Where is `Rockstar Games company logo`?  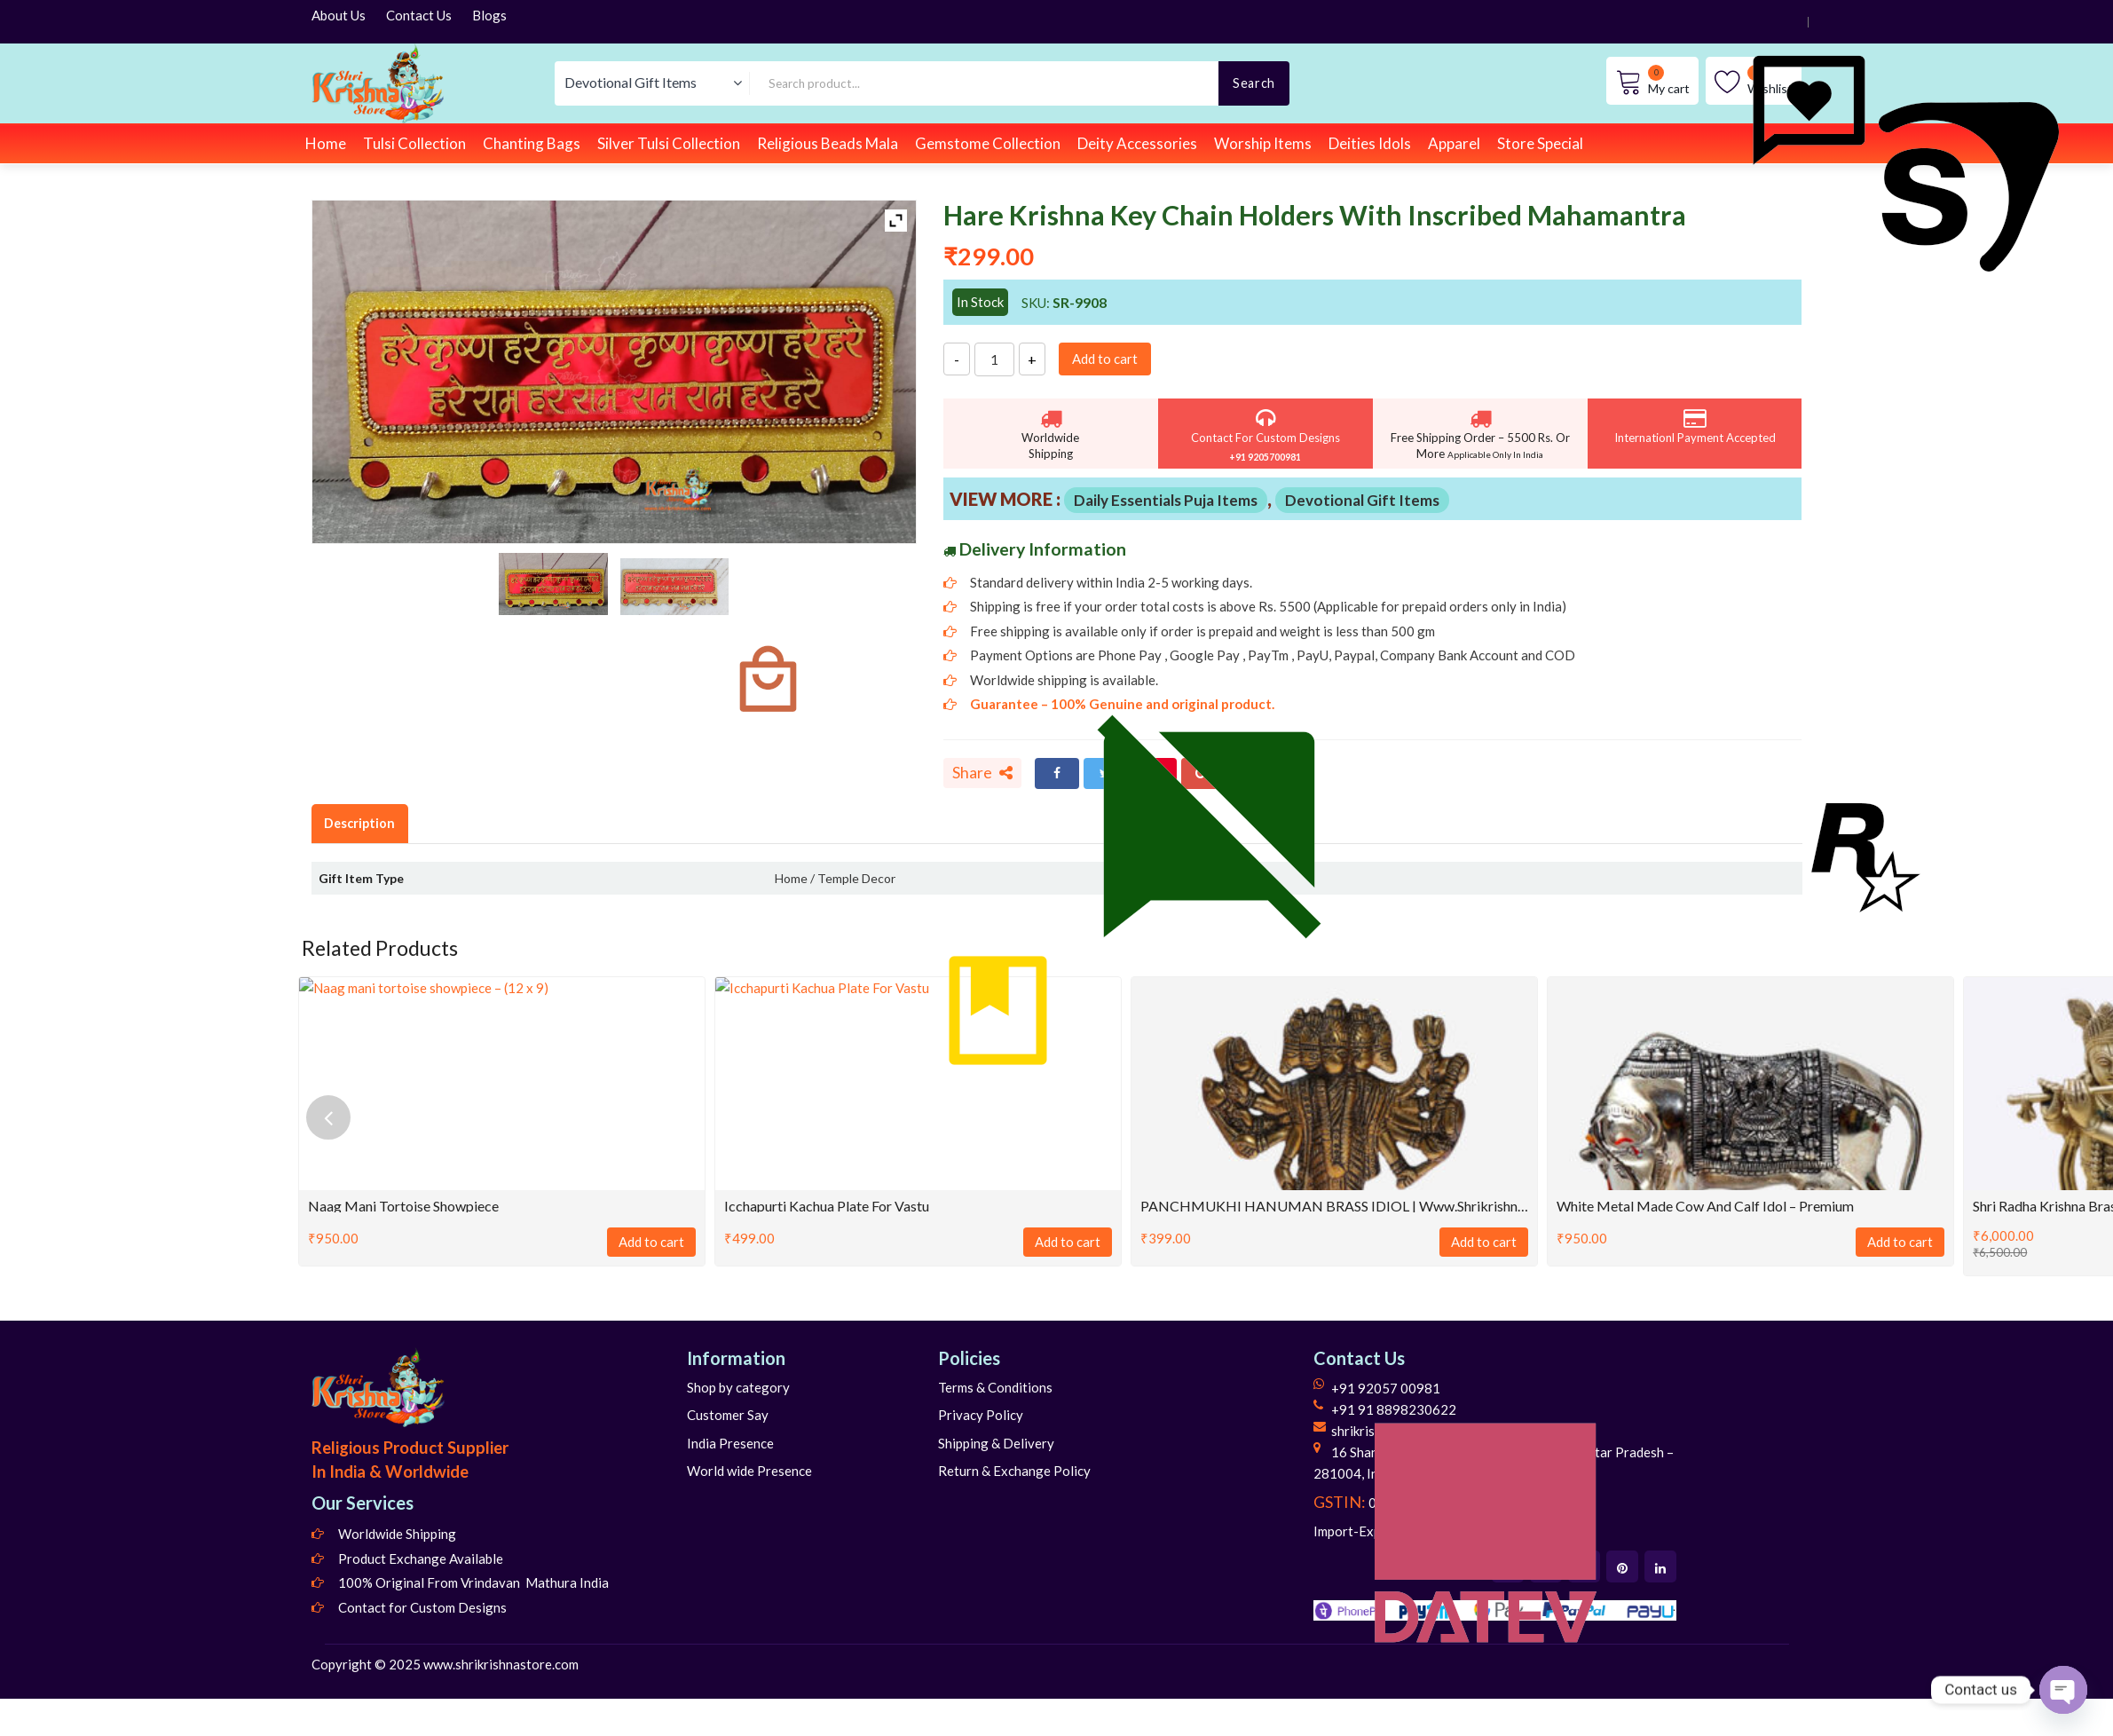
Rockstar Games company logo is located at coordinates (1865, 857).